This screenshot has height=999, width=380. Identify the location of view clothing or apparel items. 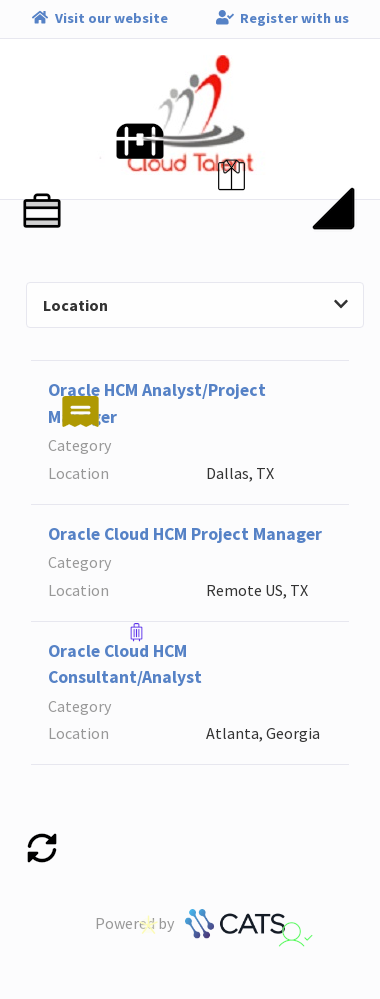
(231, 175).